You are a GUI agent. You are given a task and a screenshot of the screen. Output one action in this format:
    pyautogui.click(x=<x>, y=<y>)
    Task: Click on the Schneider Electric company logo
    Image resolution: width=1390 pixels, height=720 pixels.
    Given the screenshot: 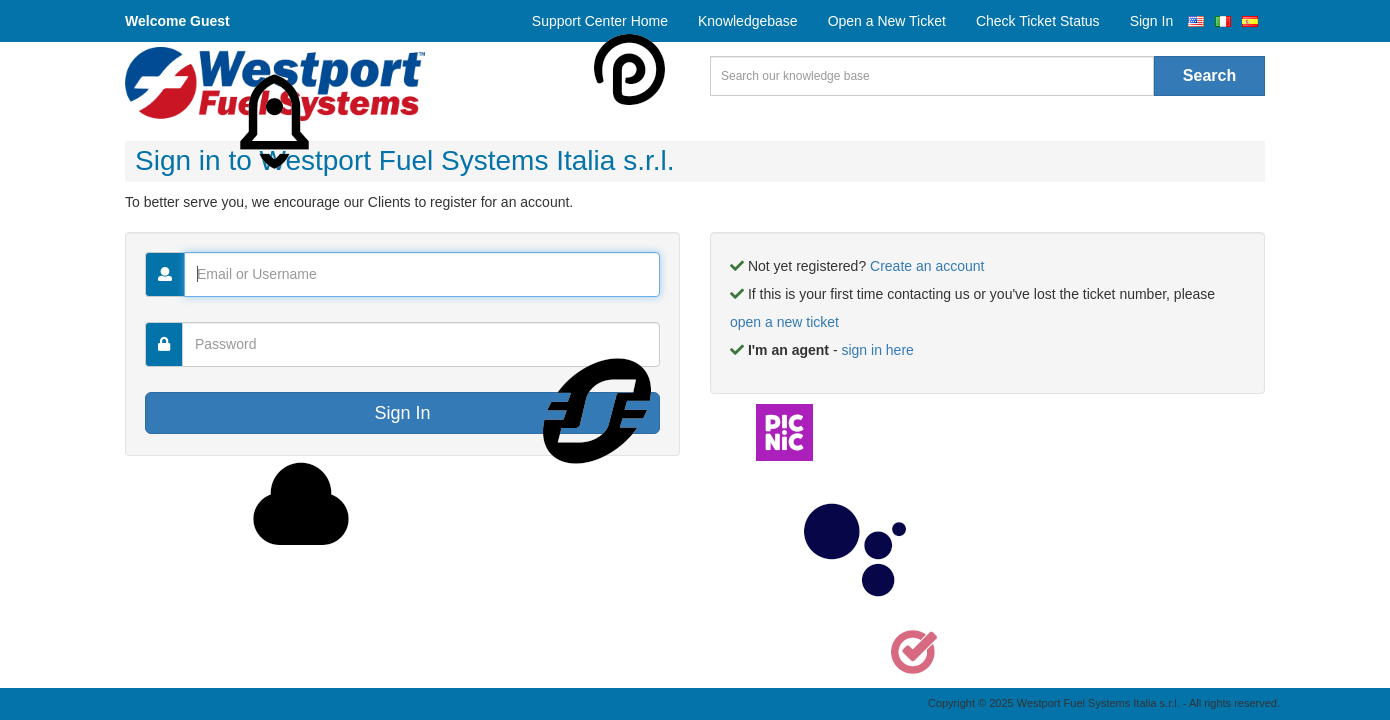 What is the action you would take?
    pyautogui.click(x=597, y=411)
    